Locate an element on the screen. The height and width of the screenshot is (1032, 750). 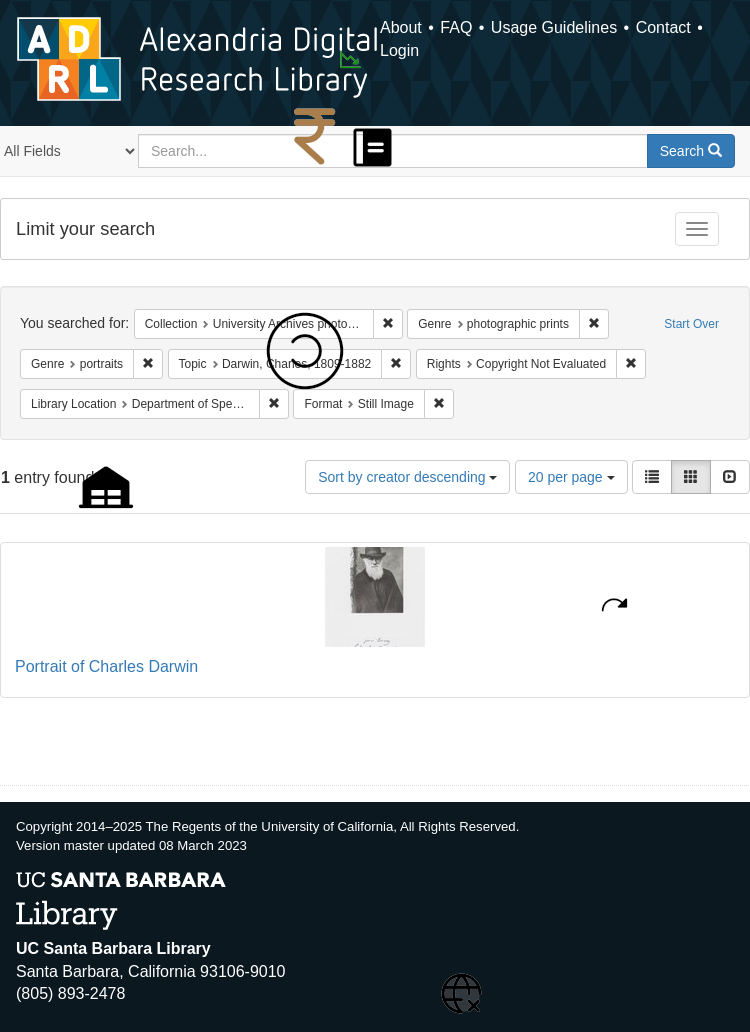
open your notebook or notes is located at coordinates (372, 147).